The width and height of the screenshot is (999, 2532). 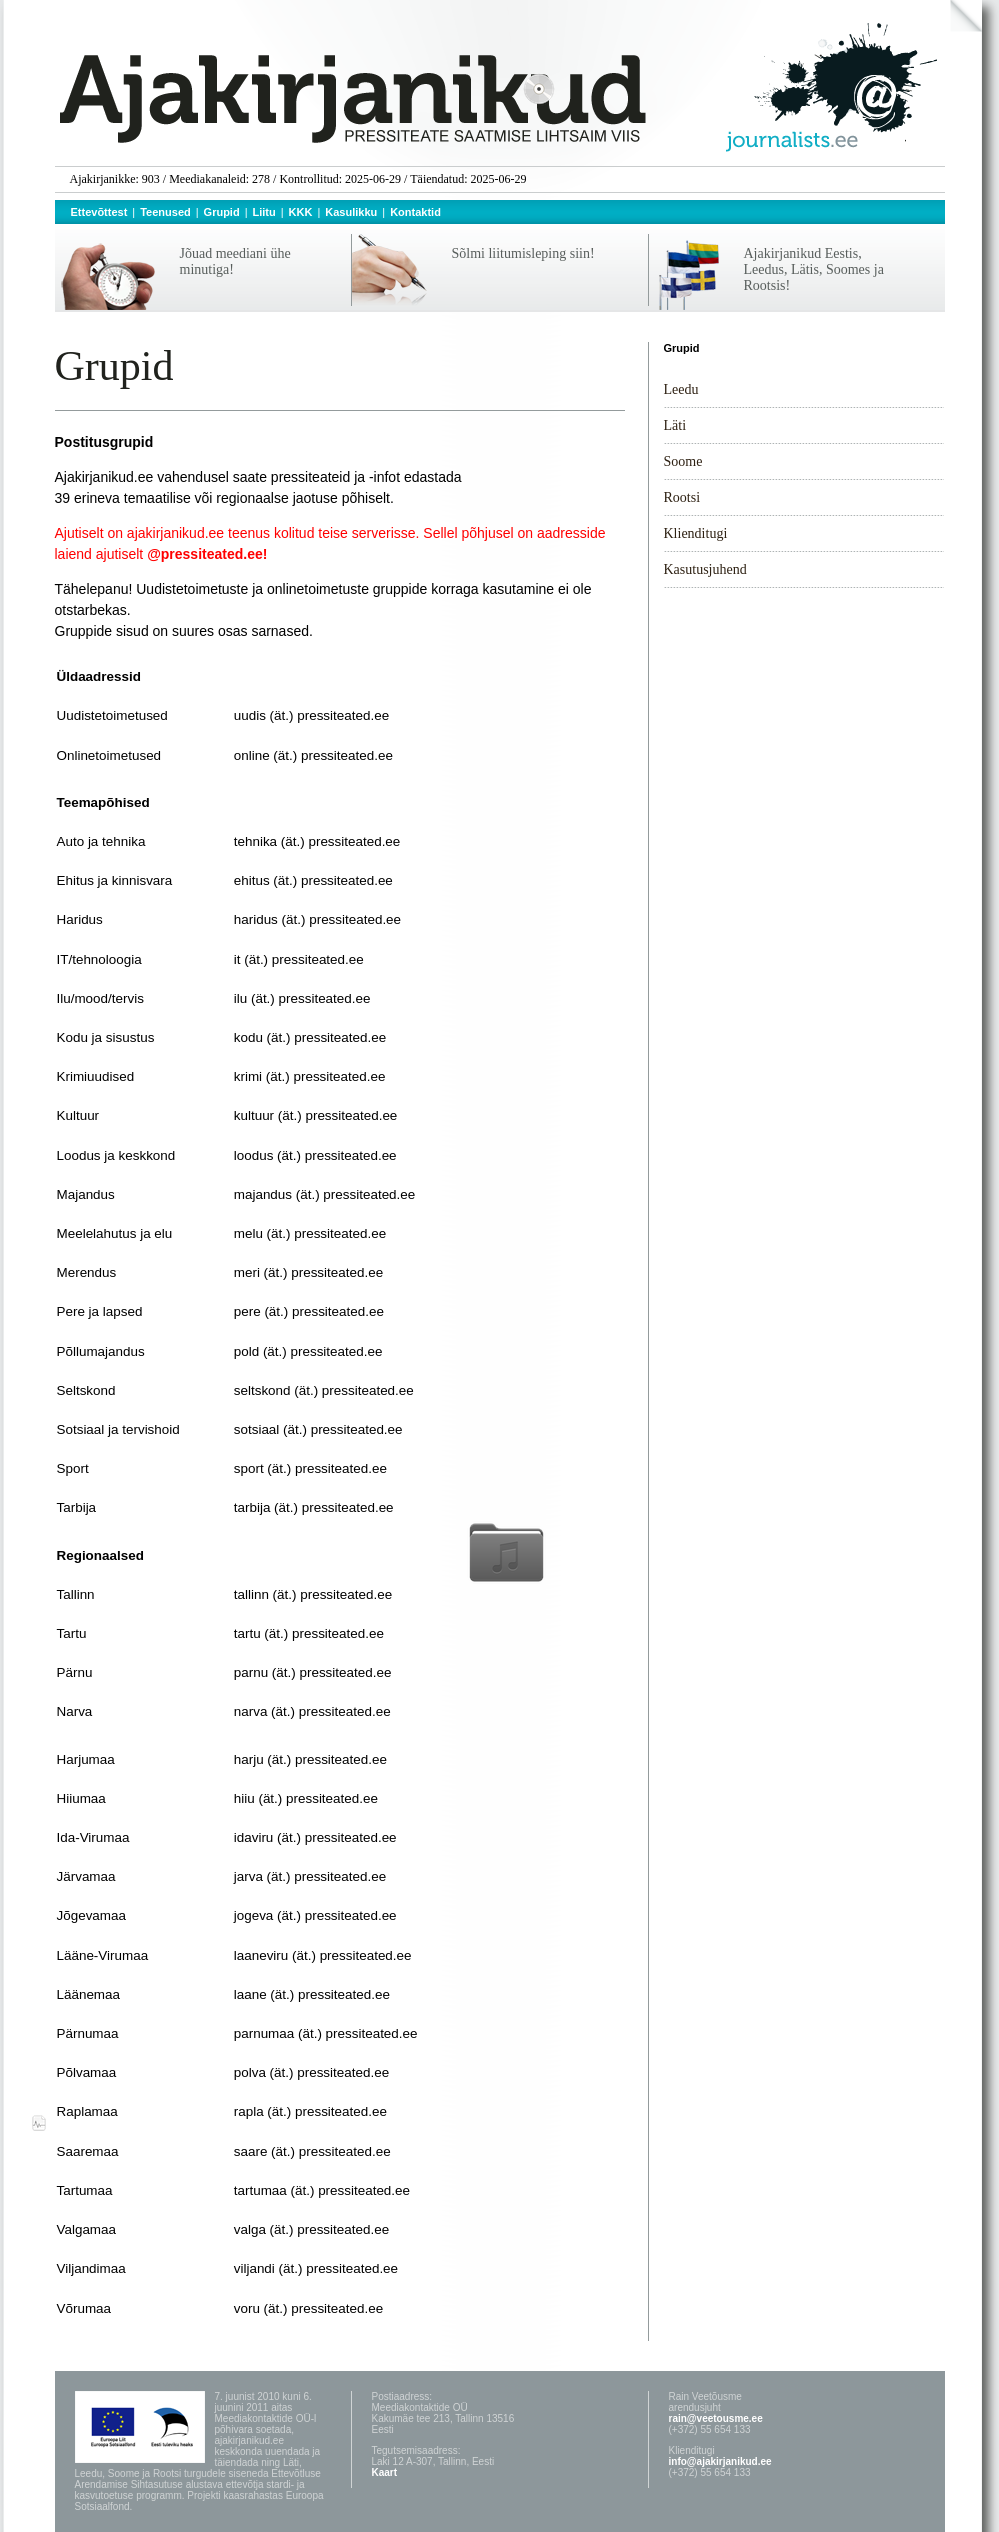 I want to click on indicates a DVD+R disc drive or media, so click(x=539, y=89).